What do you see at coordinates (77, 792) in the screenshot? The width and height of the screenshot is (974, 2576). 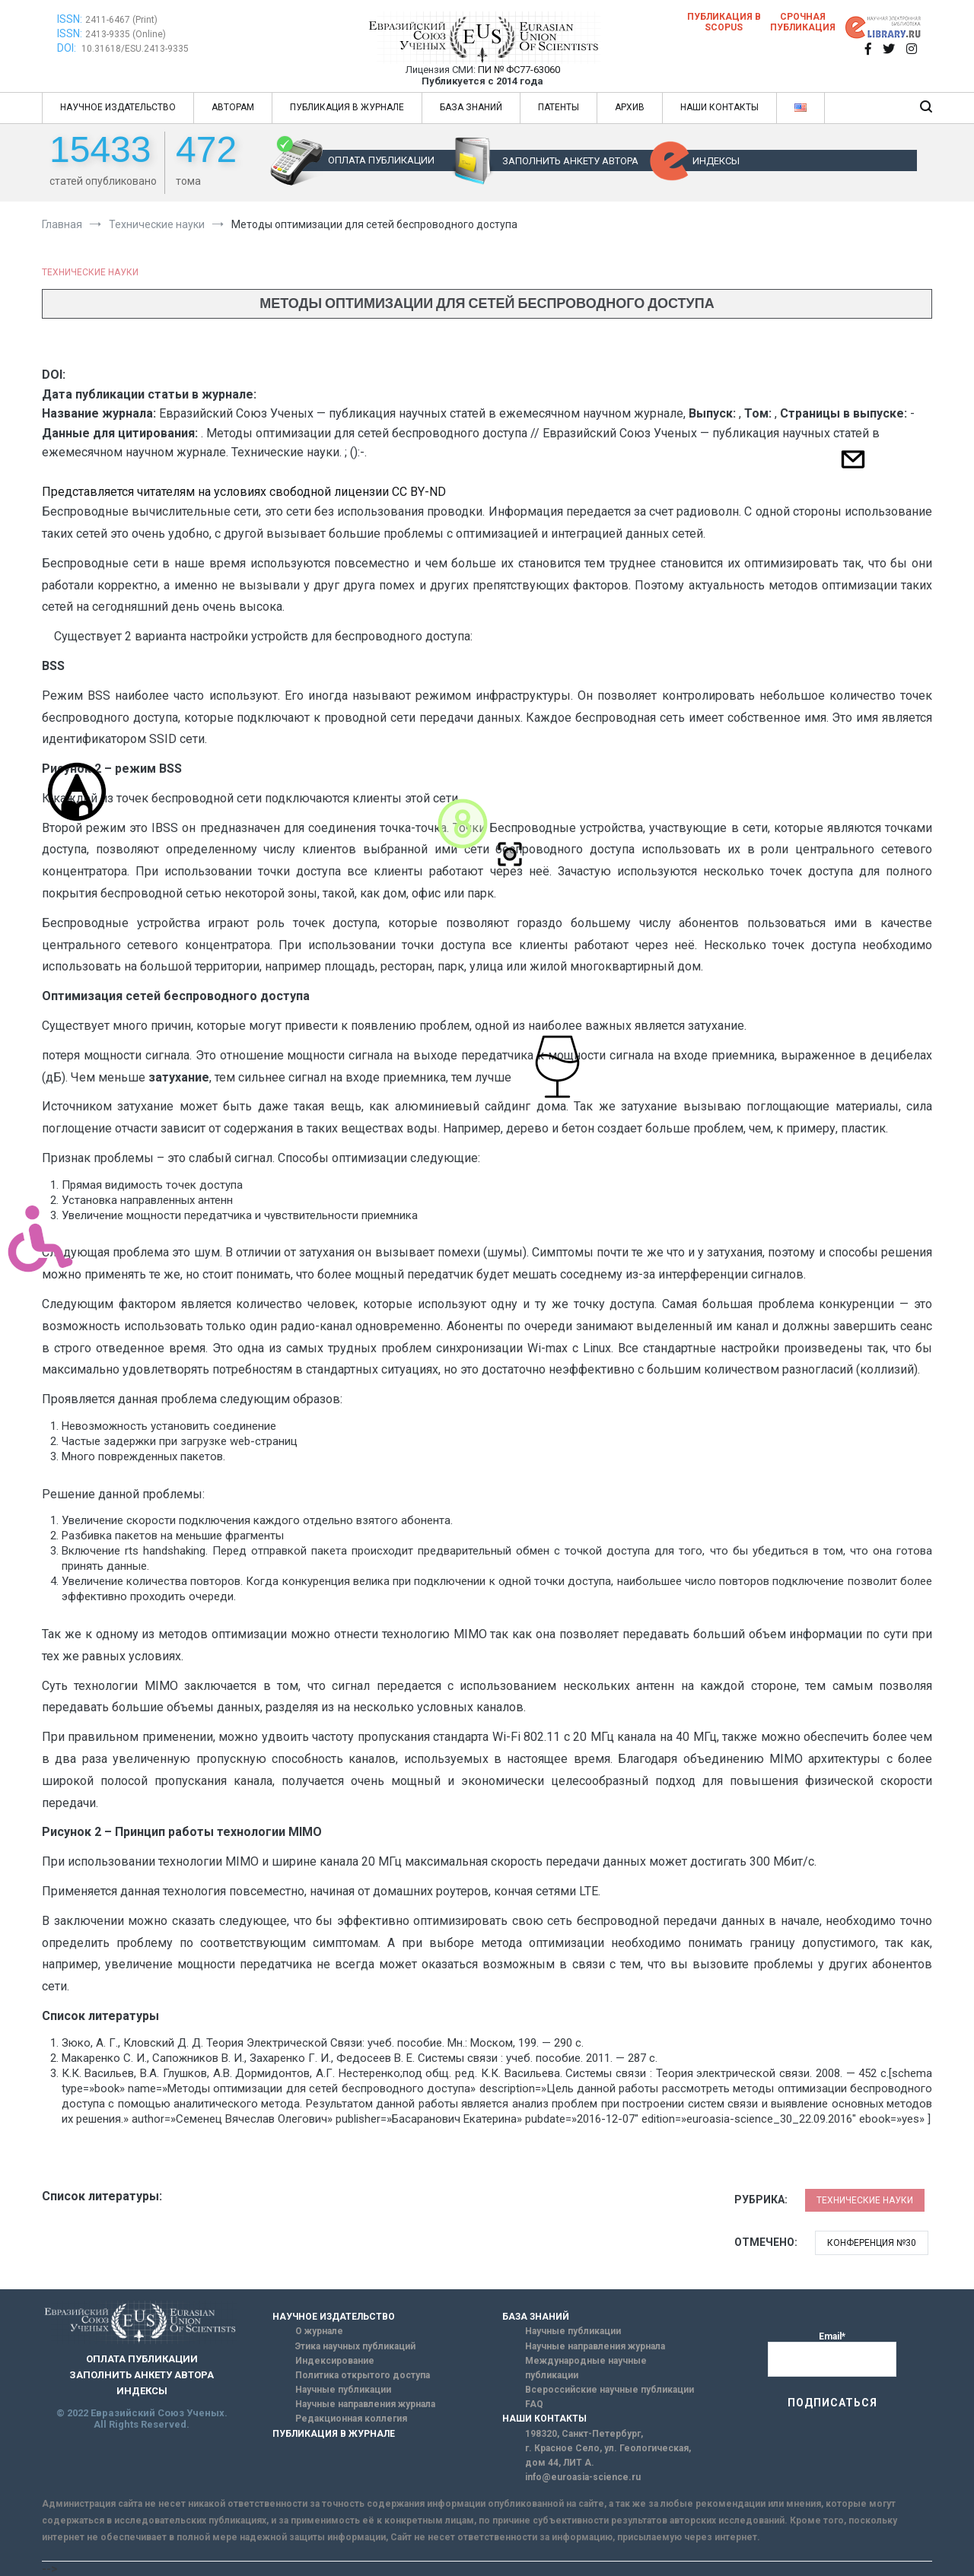 I see `edit profile or settings` at bounding box center [77, 792].